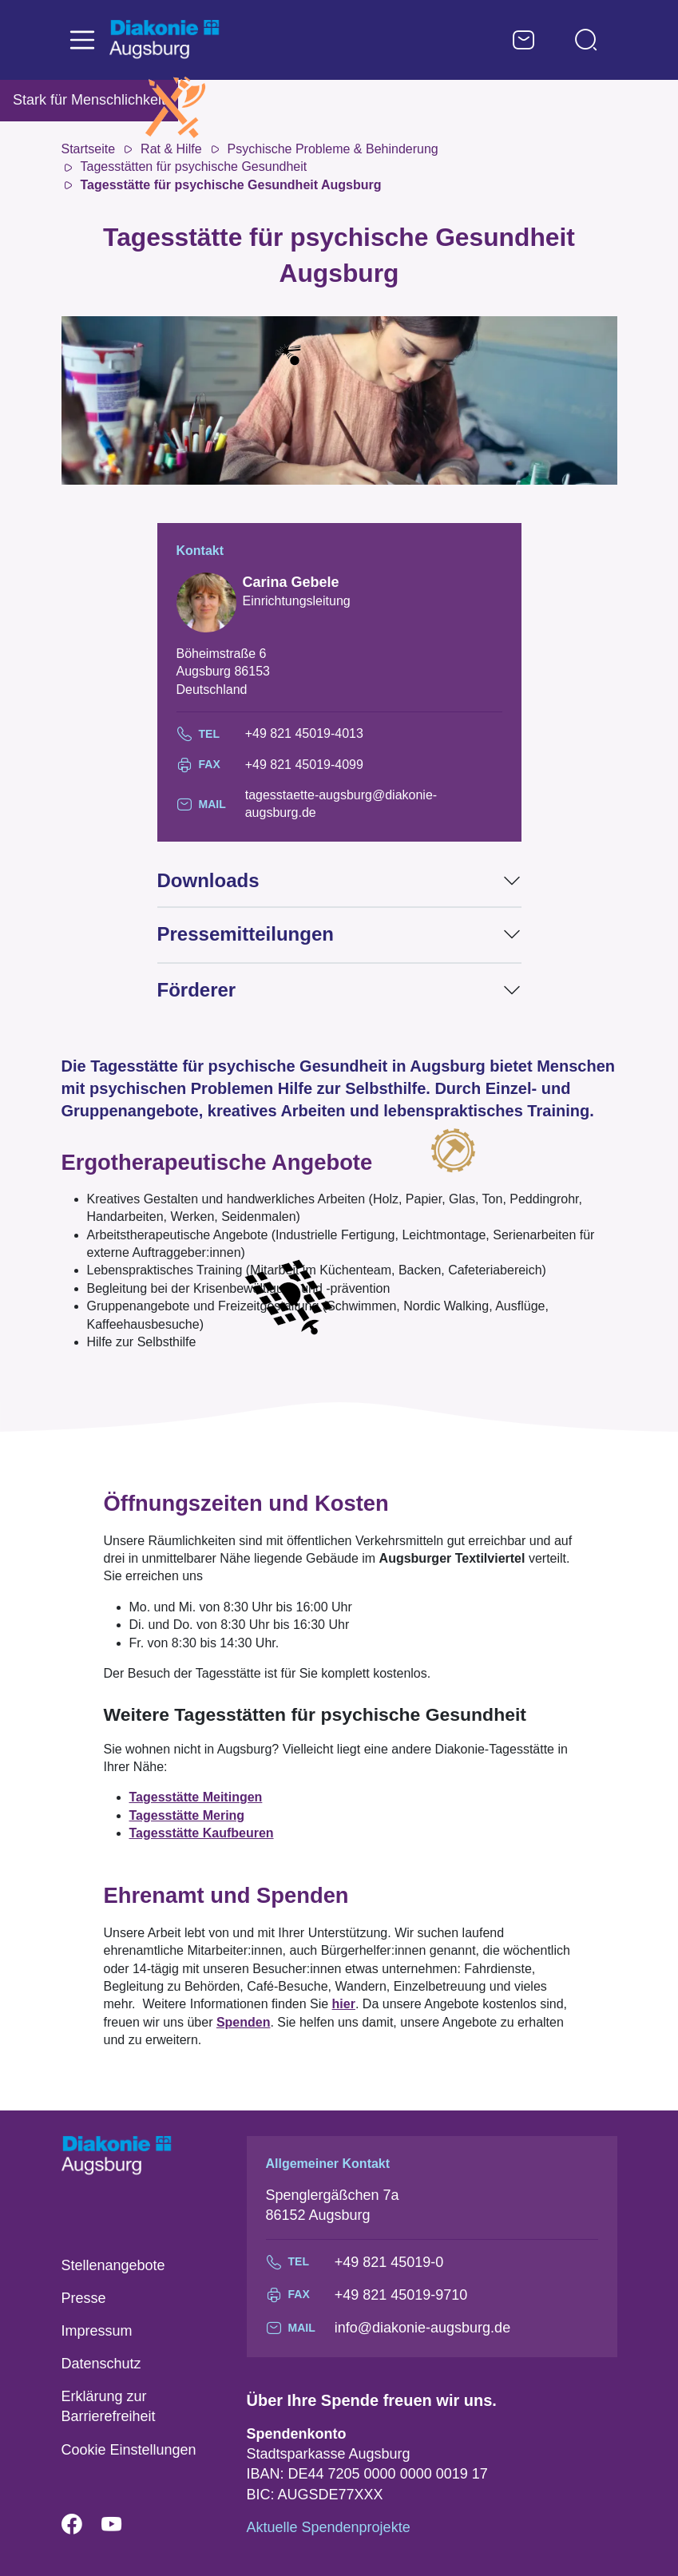 Image resolution: width=678 pixels, height=2576 pixels. What do you see at coordinates (288, 355) in the screenshot?
I see `indicates ricochet or bounce effect in gameplay` at bounding box center [288, 355].